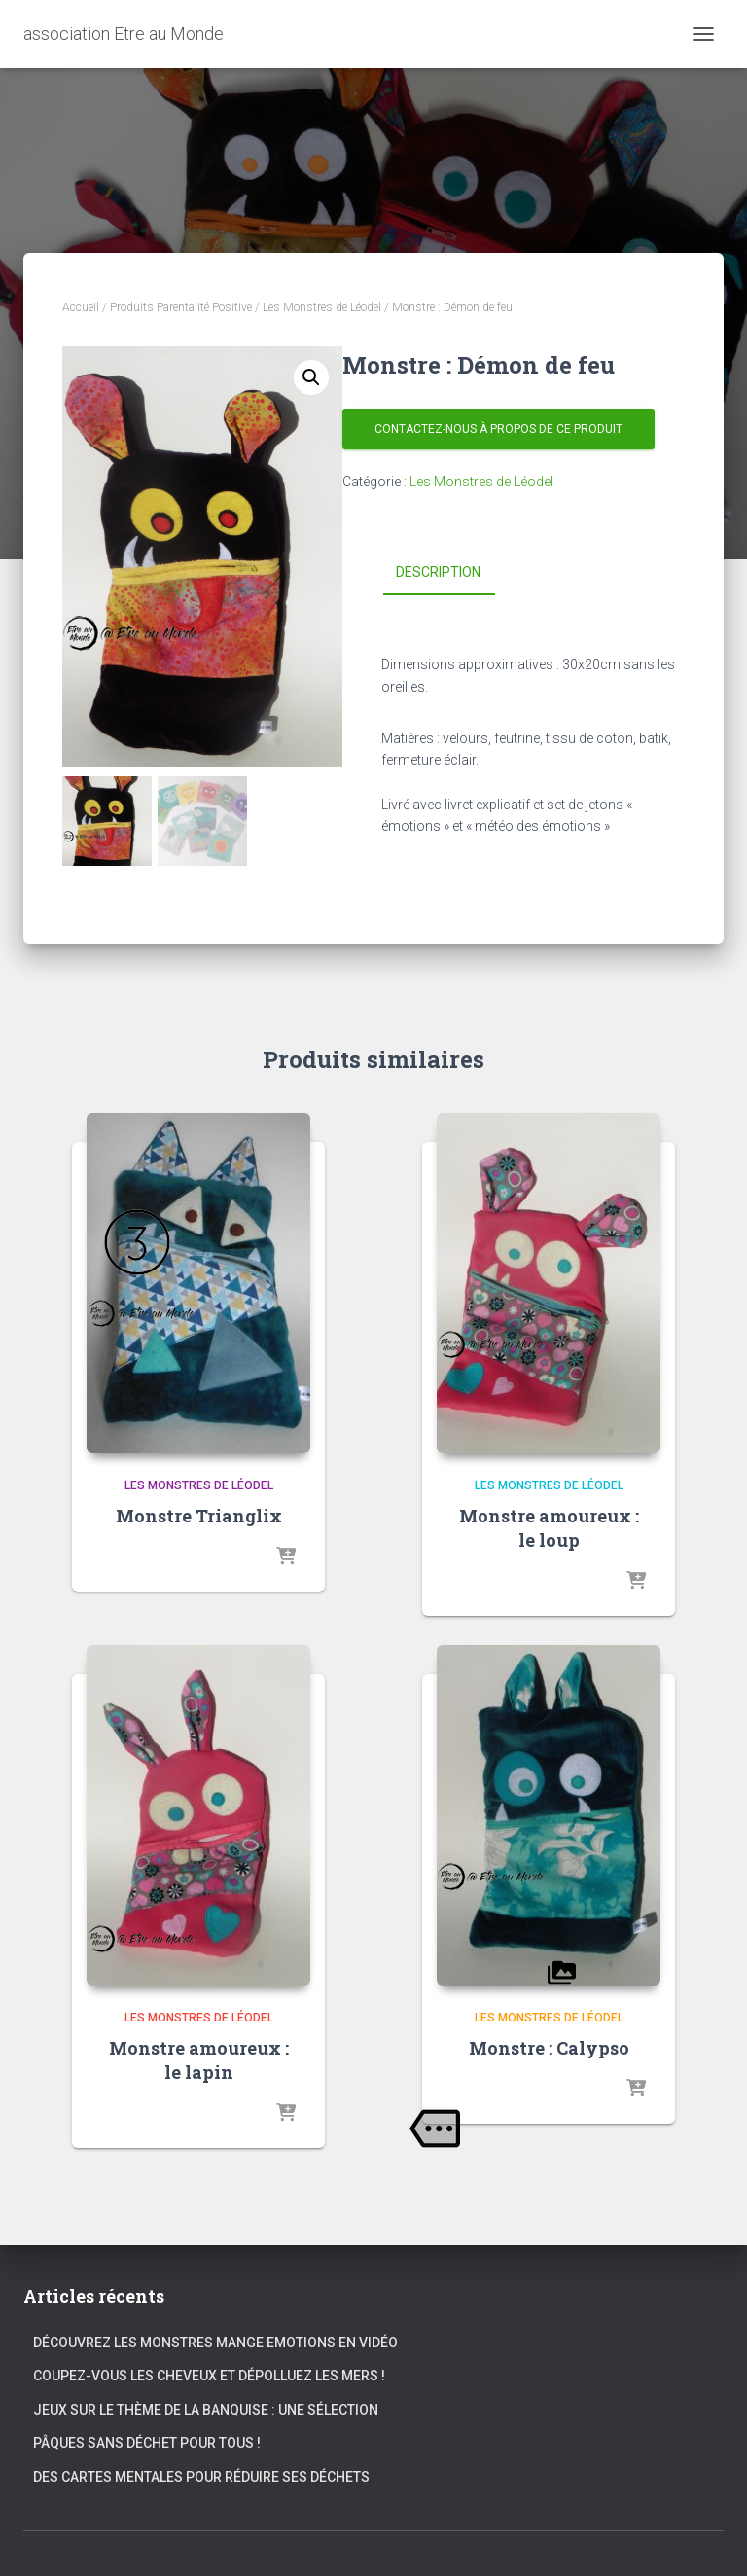  Describe the element at coordinates (561, 1972) in the screenshot. I see `access your photo library` at that location.